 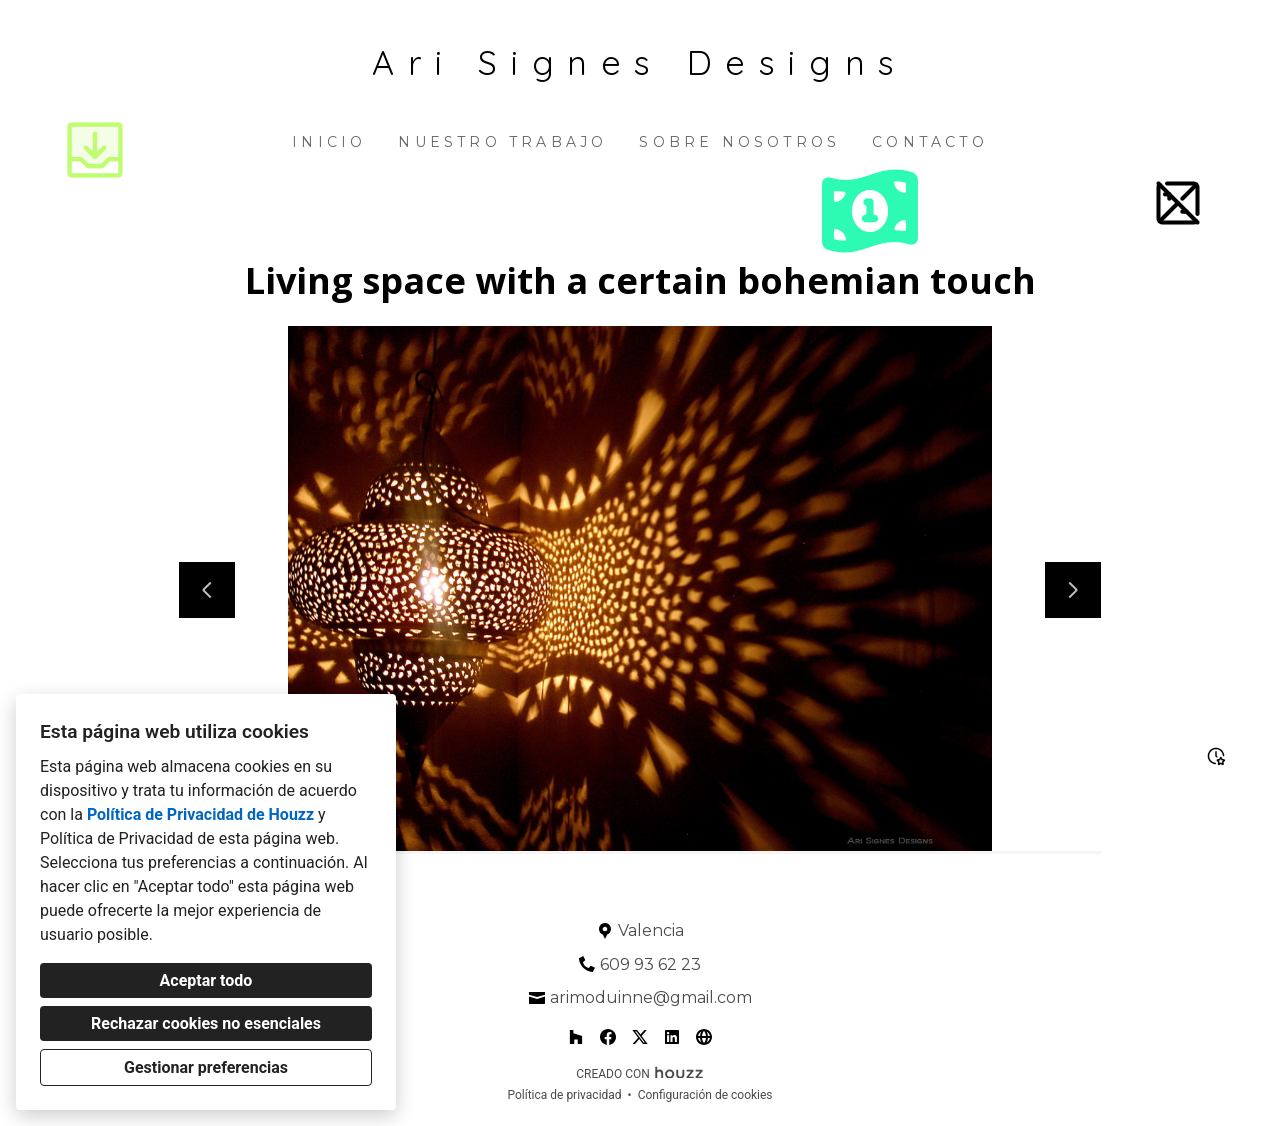 I want to click on download file to inbox or tray, so click(x=95, y=150).